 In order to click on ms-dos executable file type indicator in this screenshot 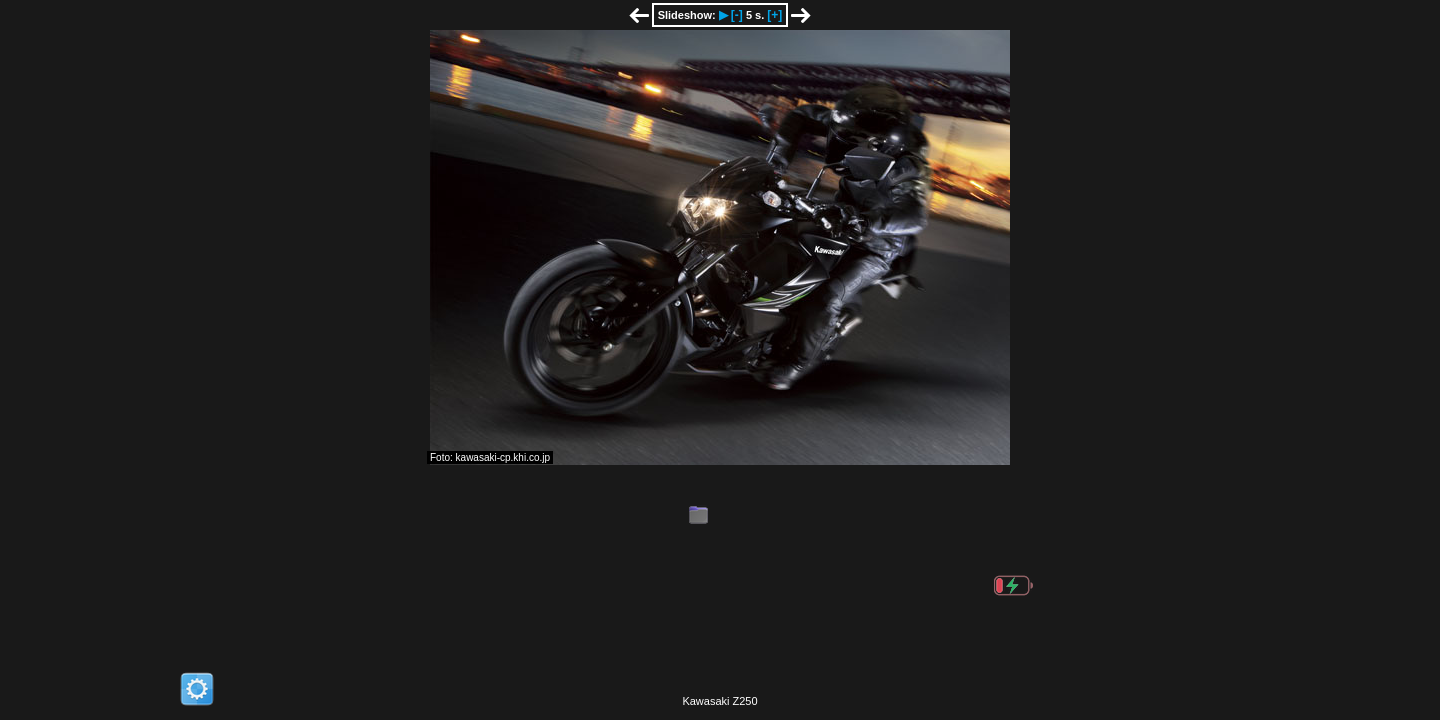, I will do `click(197, 689)`.